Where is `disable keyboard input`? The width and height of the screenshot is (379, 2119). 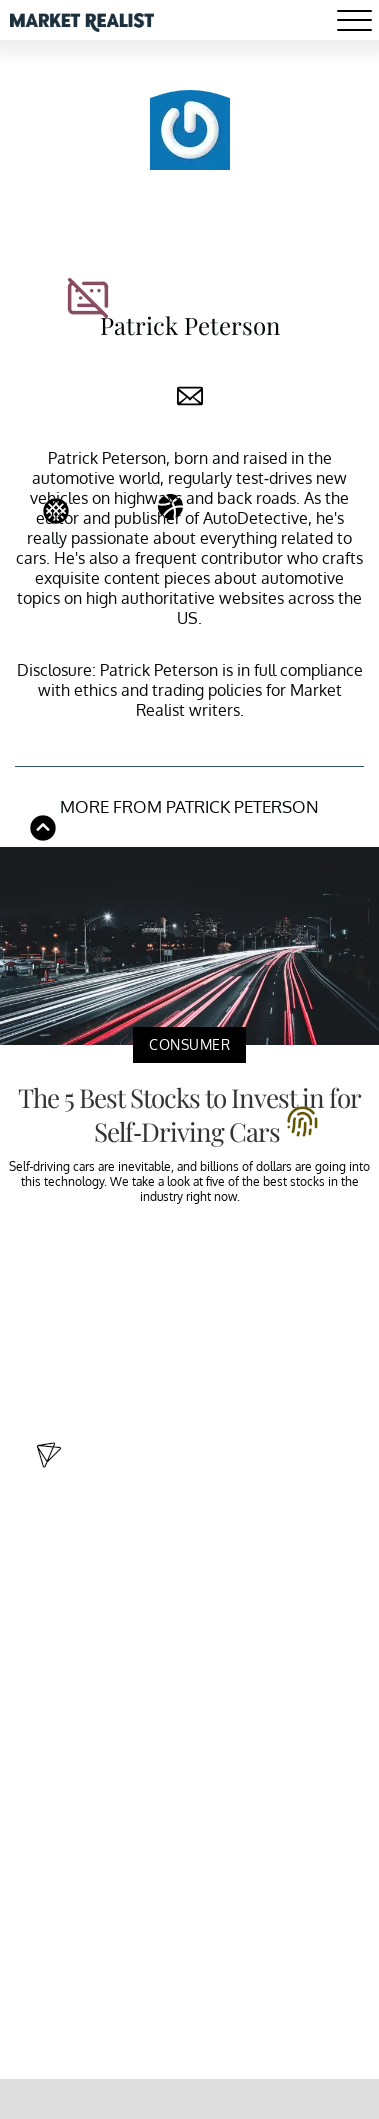 disable keyboard input is located at coordinates (88, 298).